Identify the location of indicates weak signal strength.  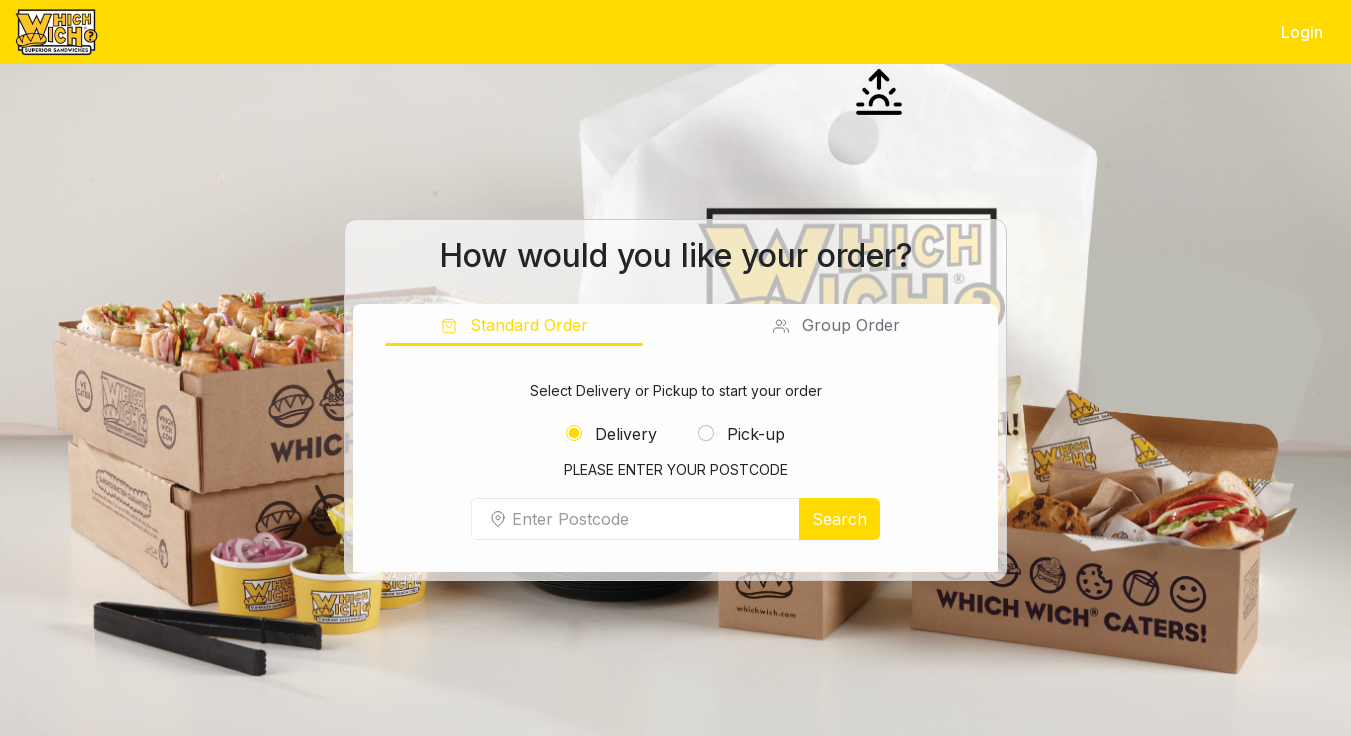
(228, 171).